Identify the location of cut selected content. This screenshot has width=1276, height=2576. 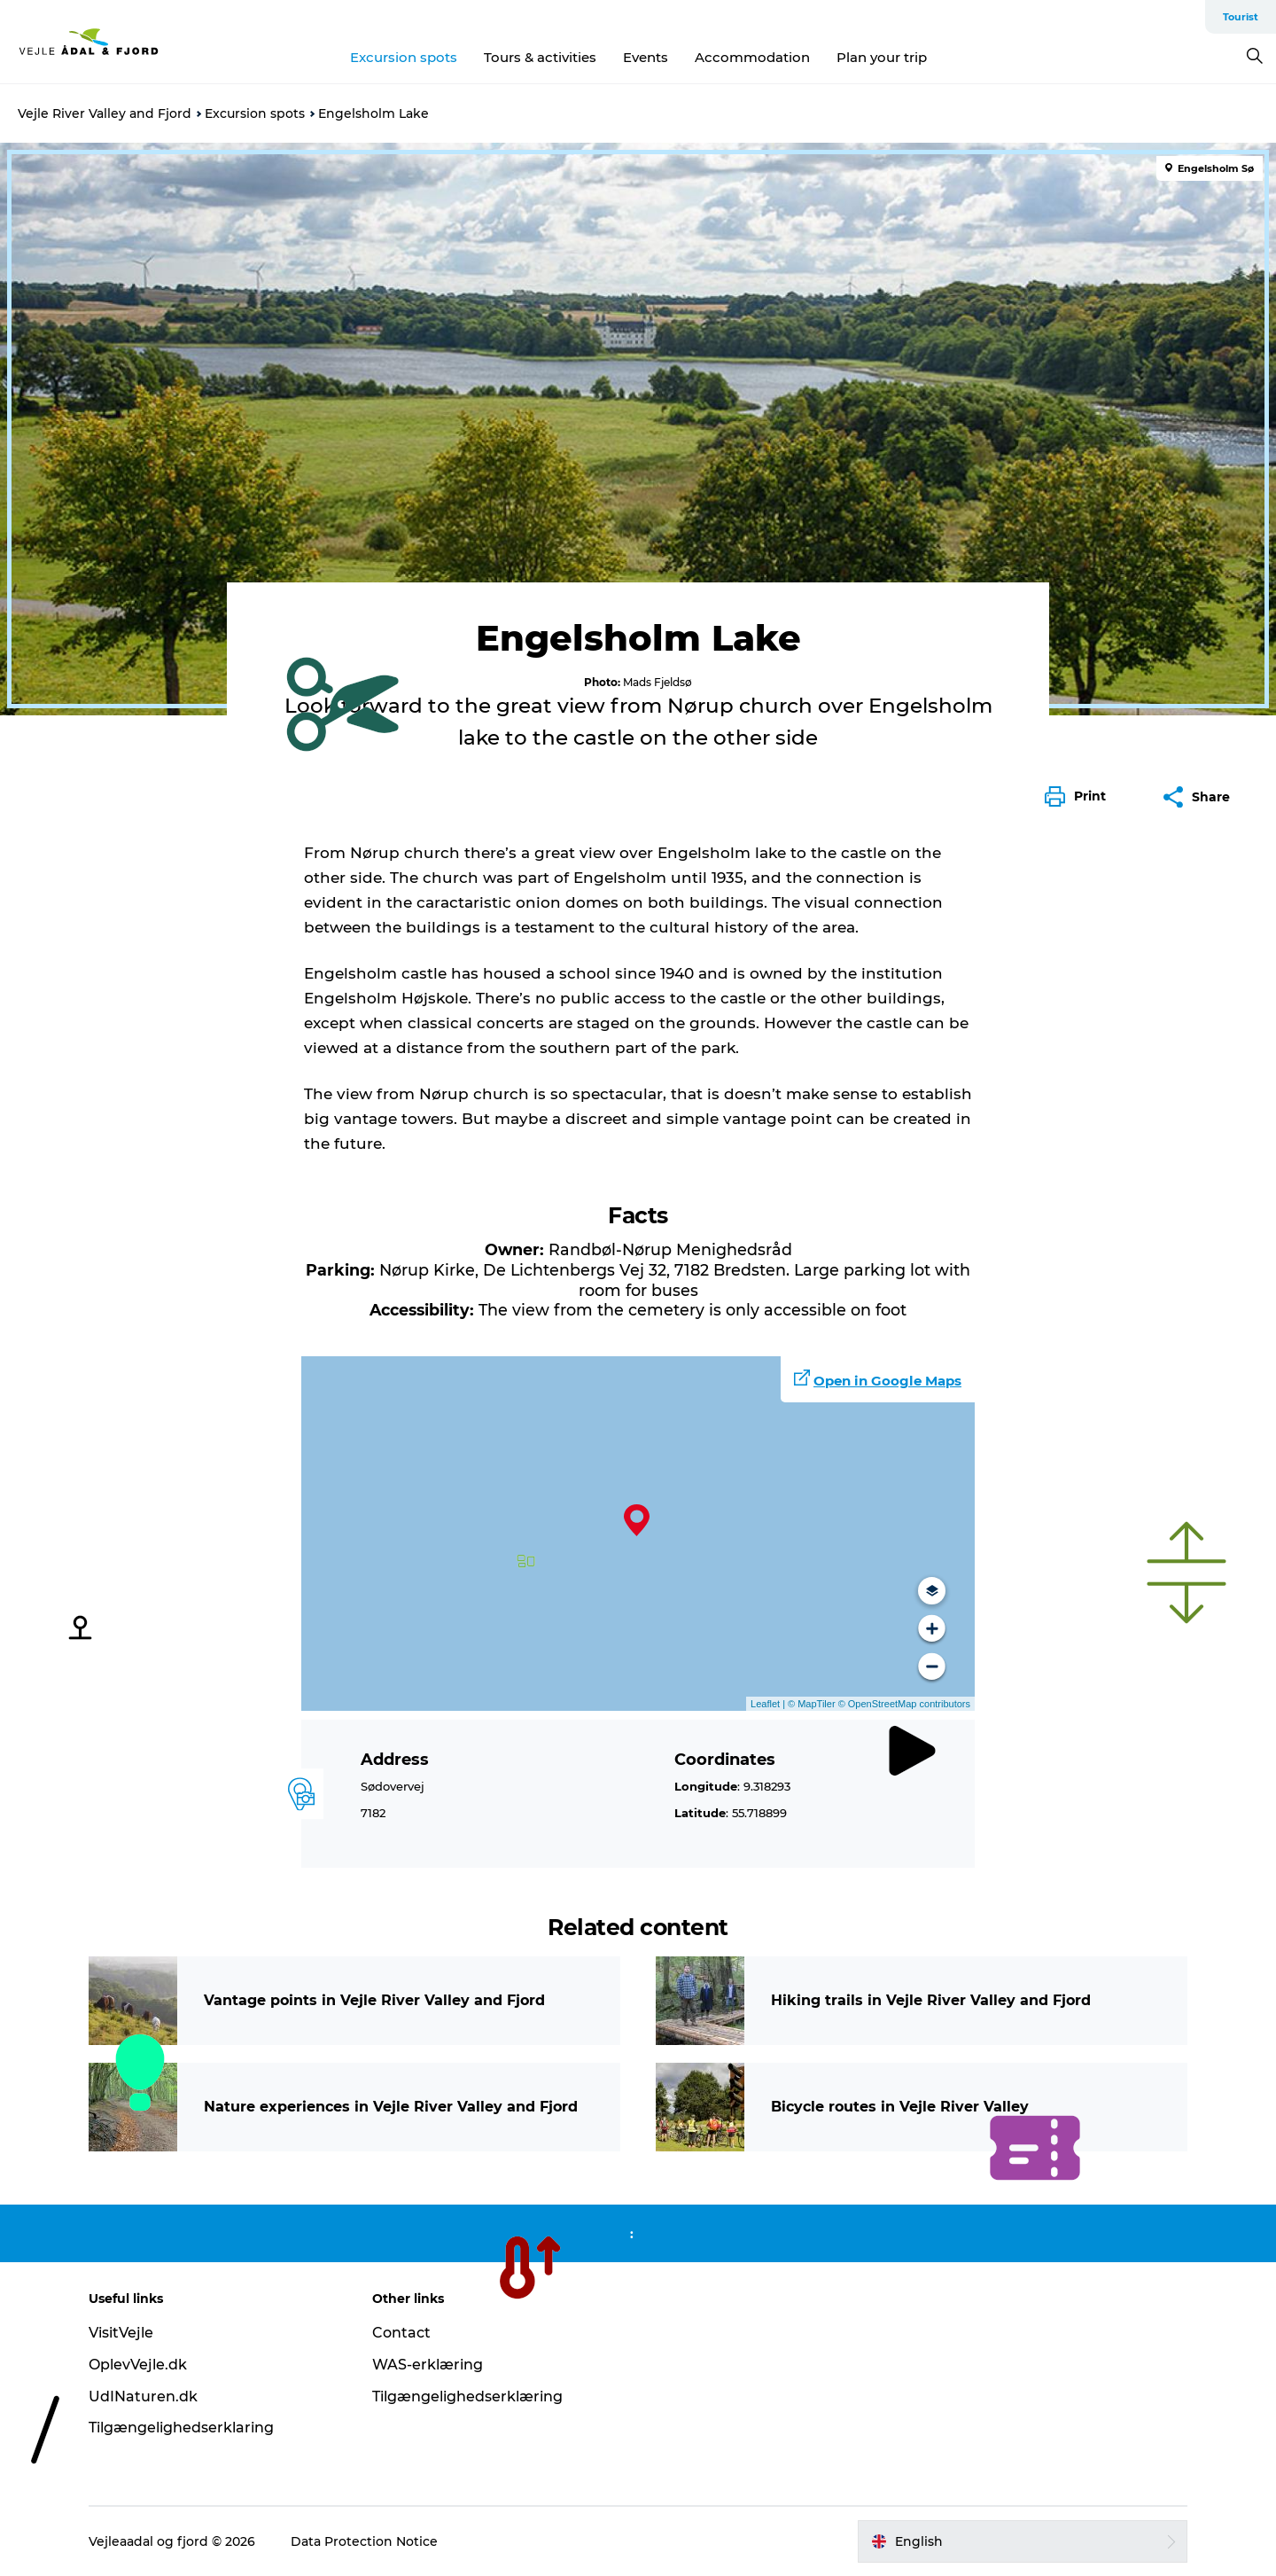
(341, 704).